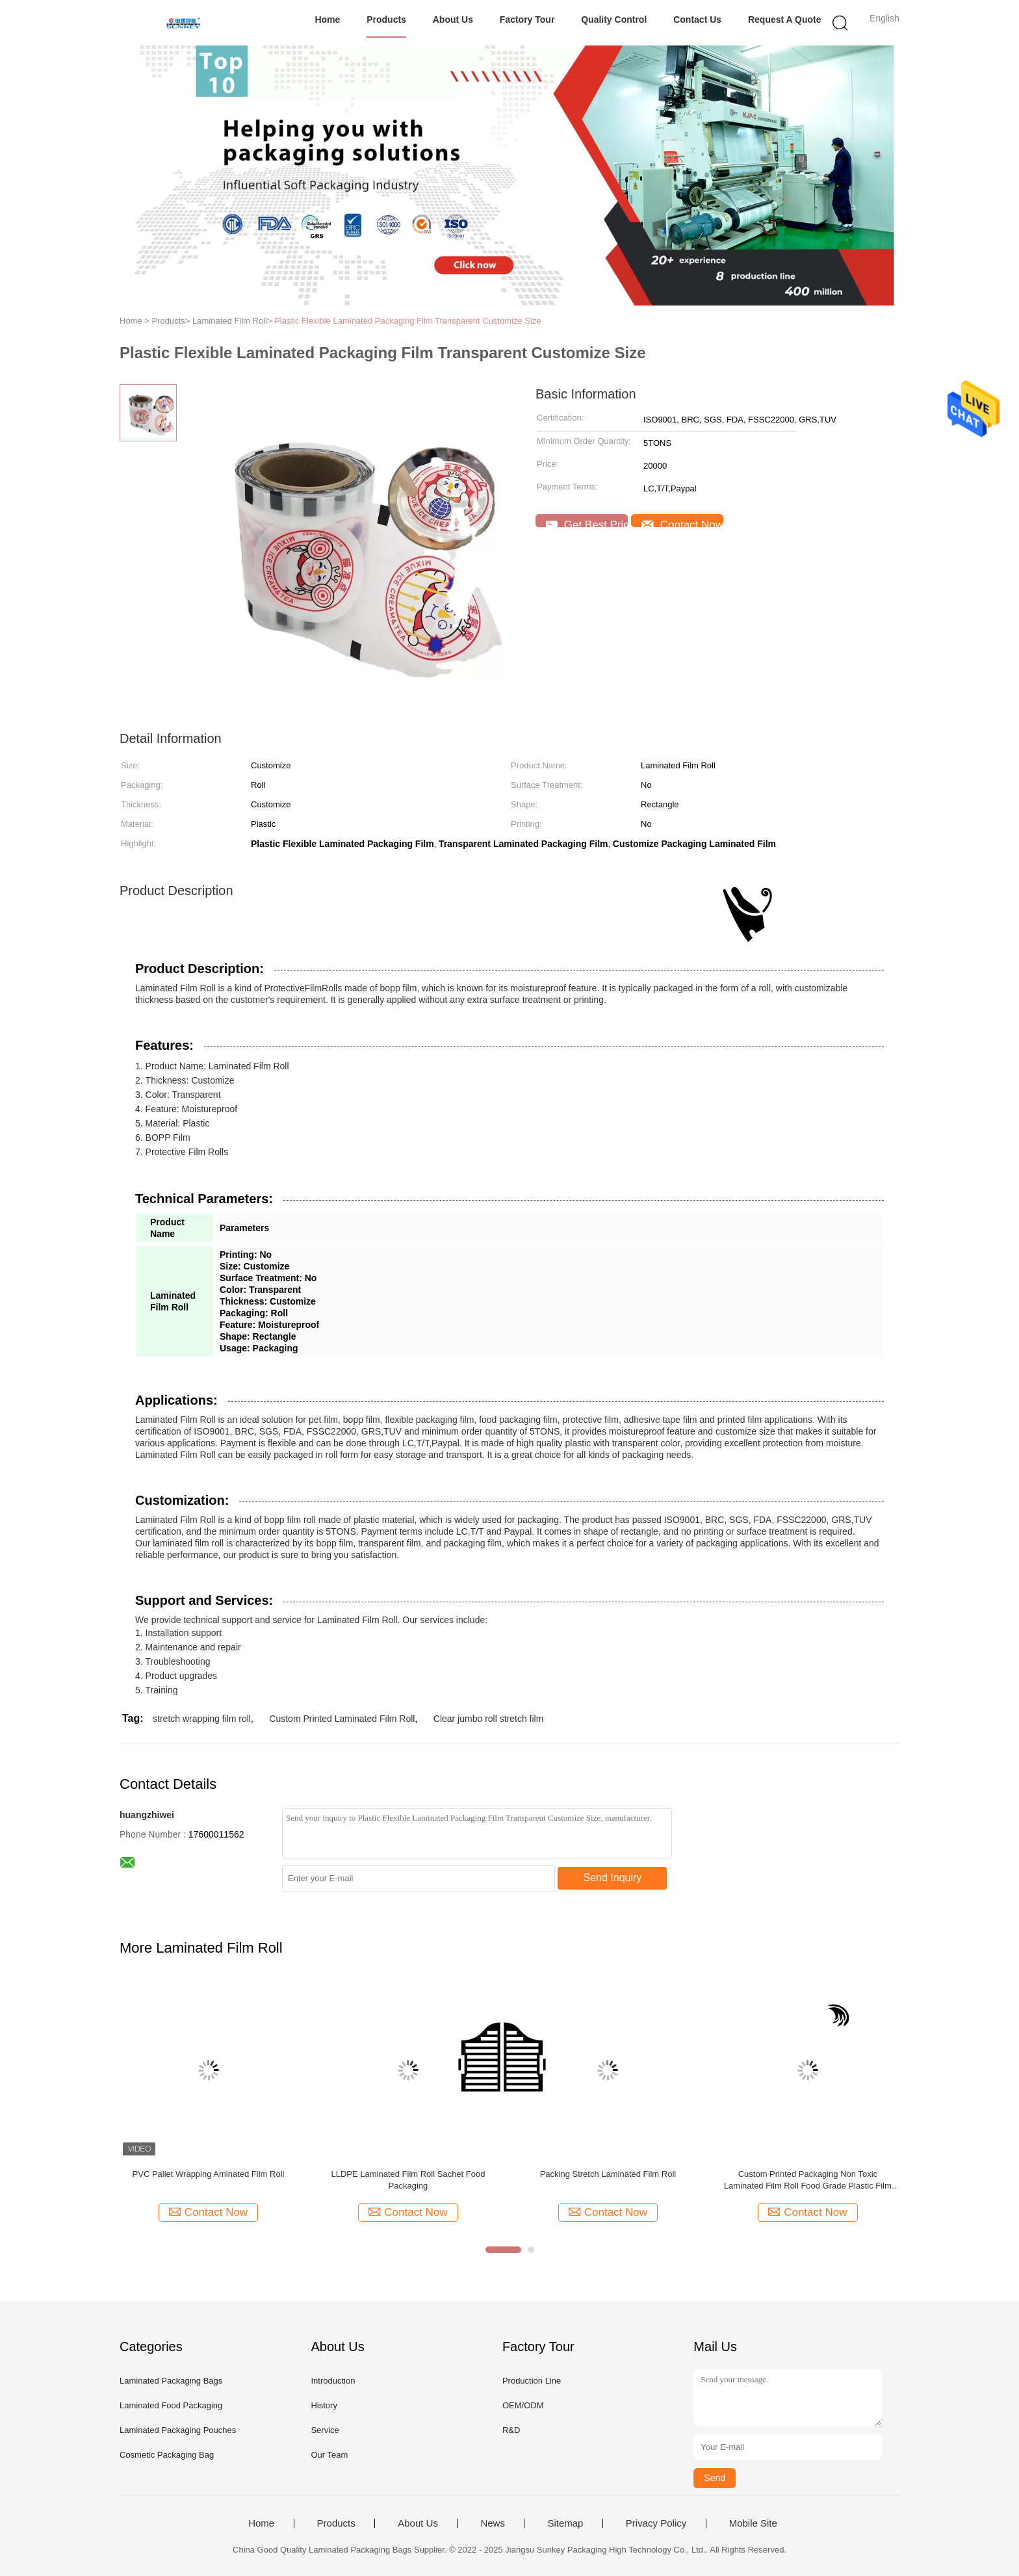 This screenshot has height=2576, width=1019. I want to click on enter a western-themed game area or saloon, so click(502, 2057).